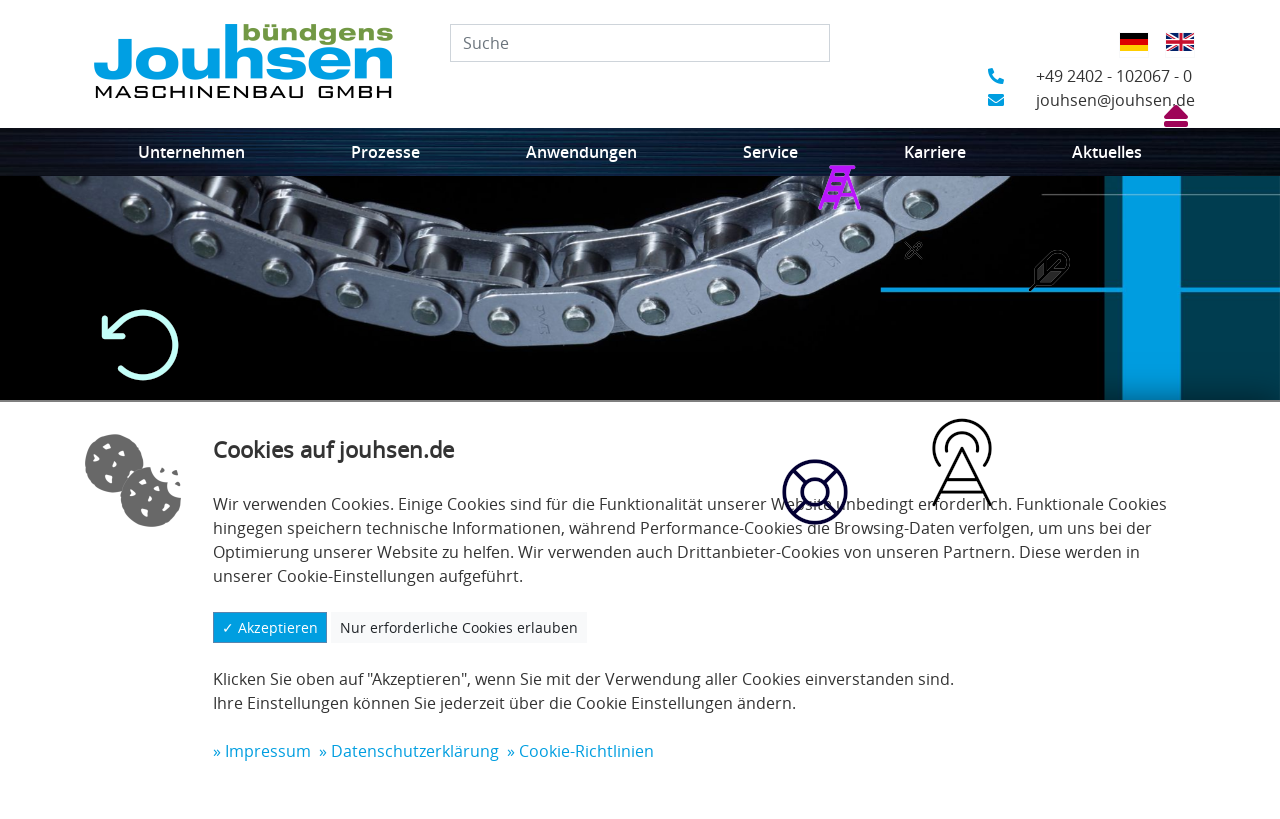 The width and height of the screenshot is (1280, 819). I want to click on access help or support, so click(815, 492).